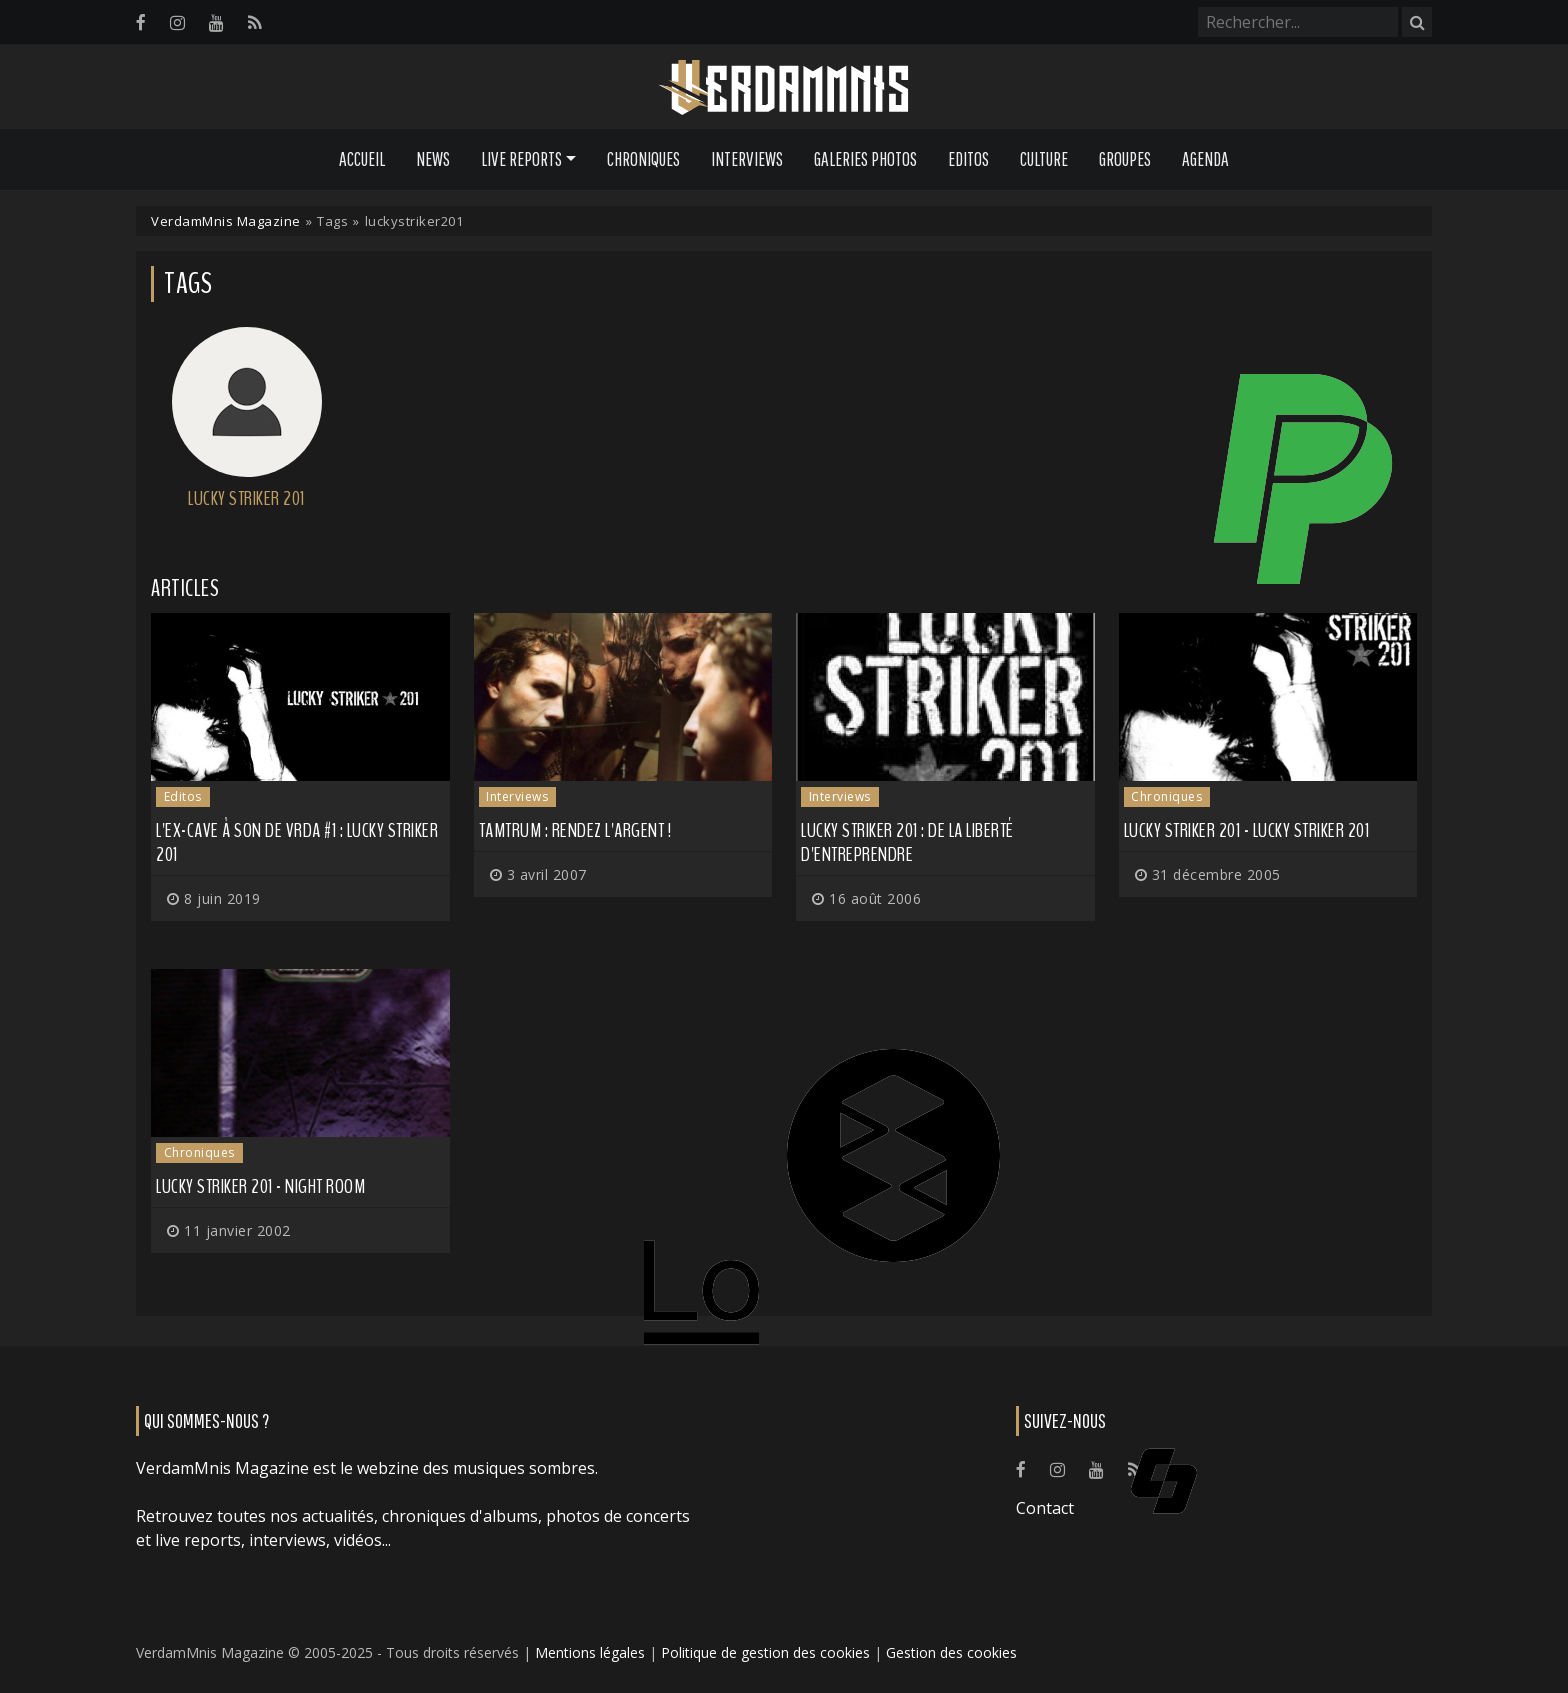 This screenshot has height=1693, width=1568. I want to click on sauce labs logo - a cloud-based testing platform, so click(1164, 1481).